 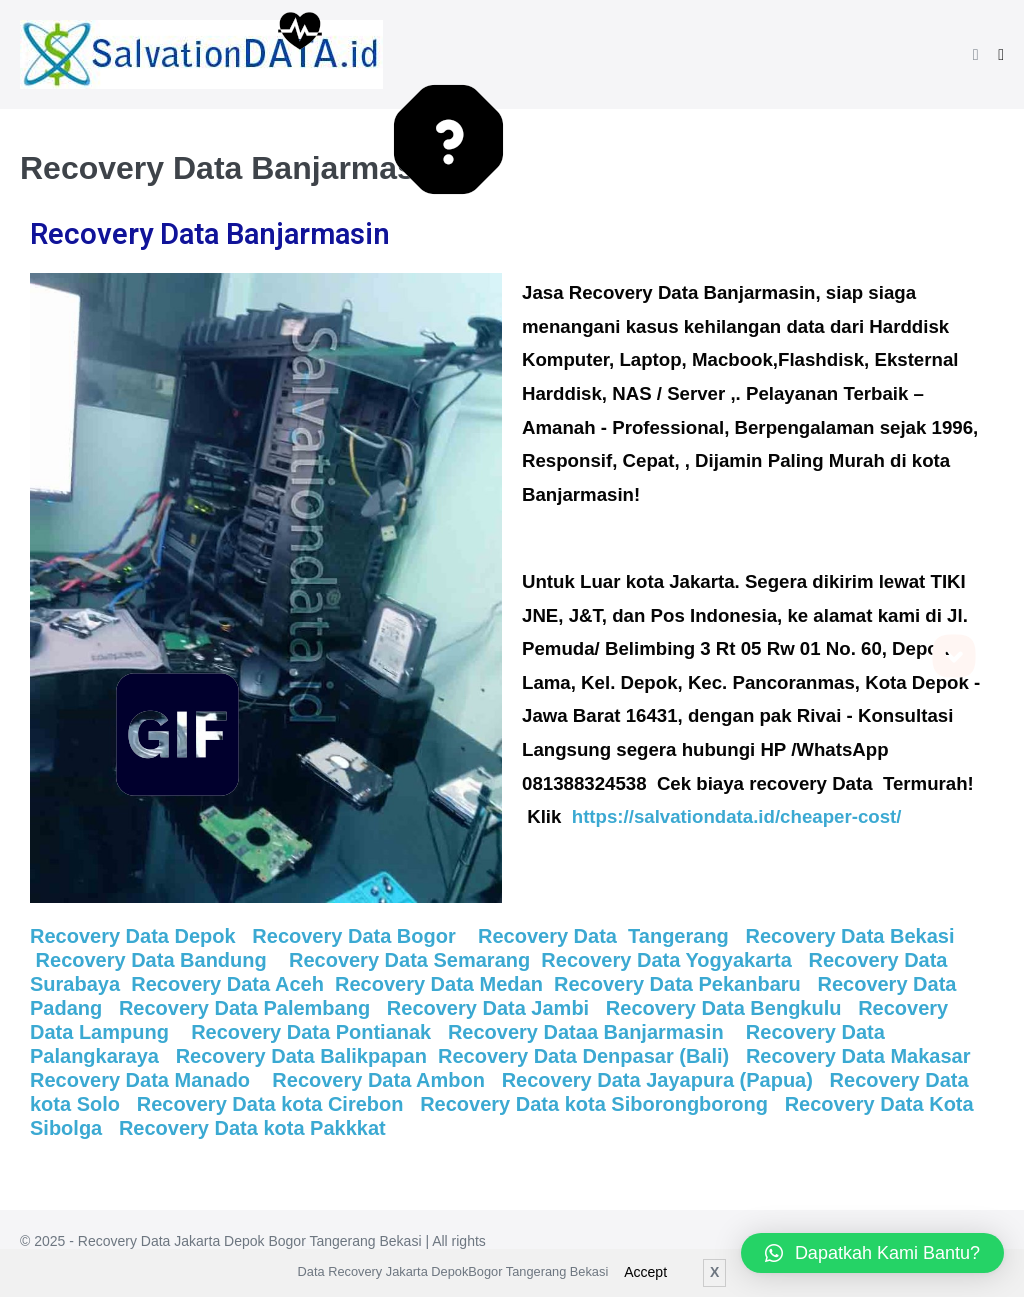 What do you see at coordinates (177, 734) in the screenshot?
I see `insert a GIF into your message` at bounding box center [177, 734].